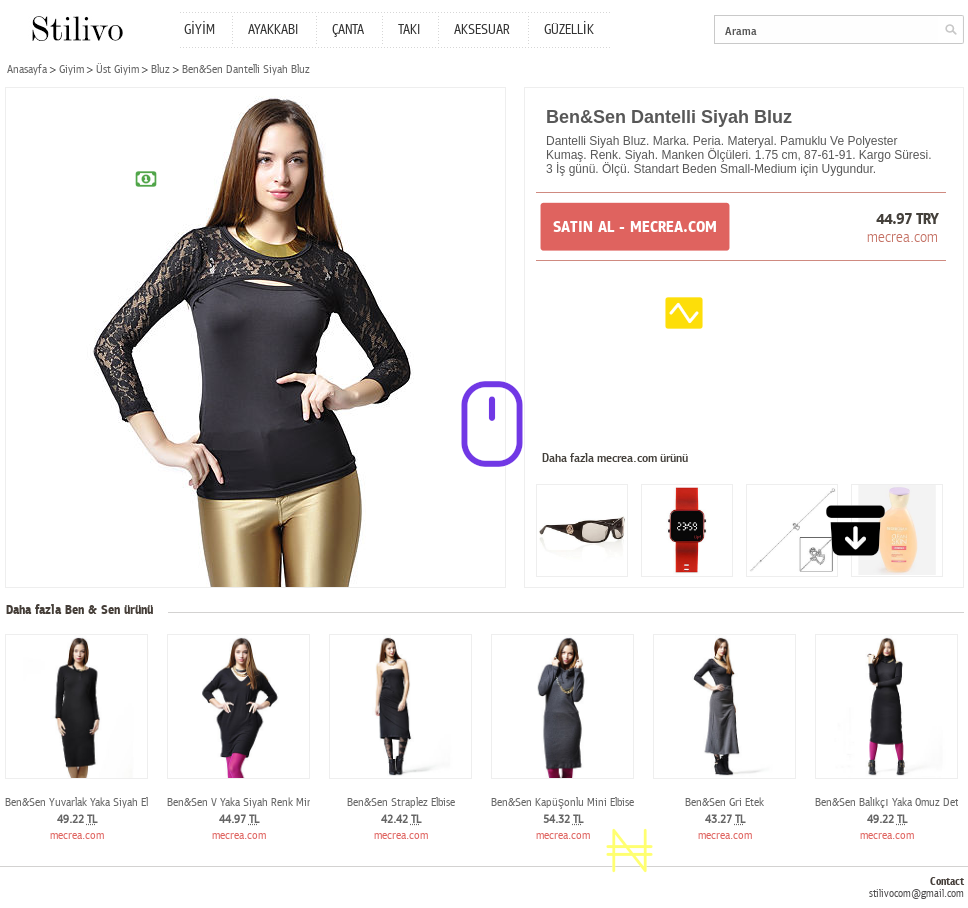 The image size is (968, 908). I want to click on indicates mouse input or cursor control, so click(492, 424).